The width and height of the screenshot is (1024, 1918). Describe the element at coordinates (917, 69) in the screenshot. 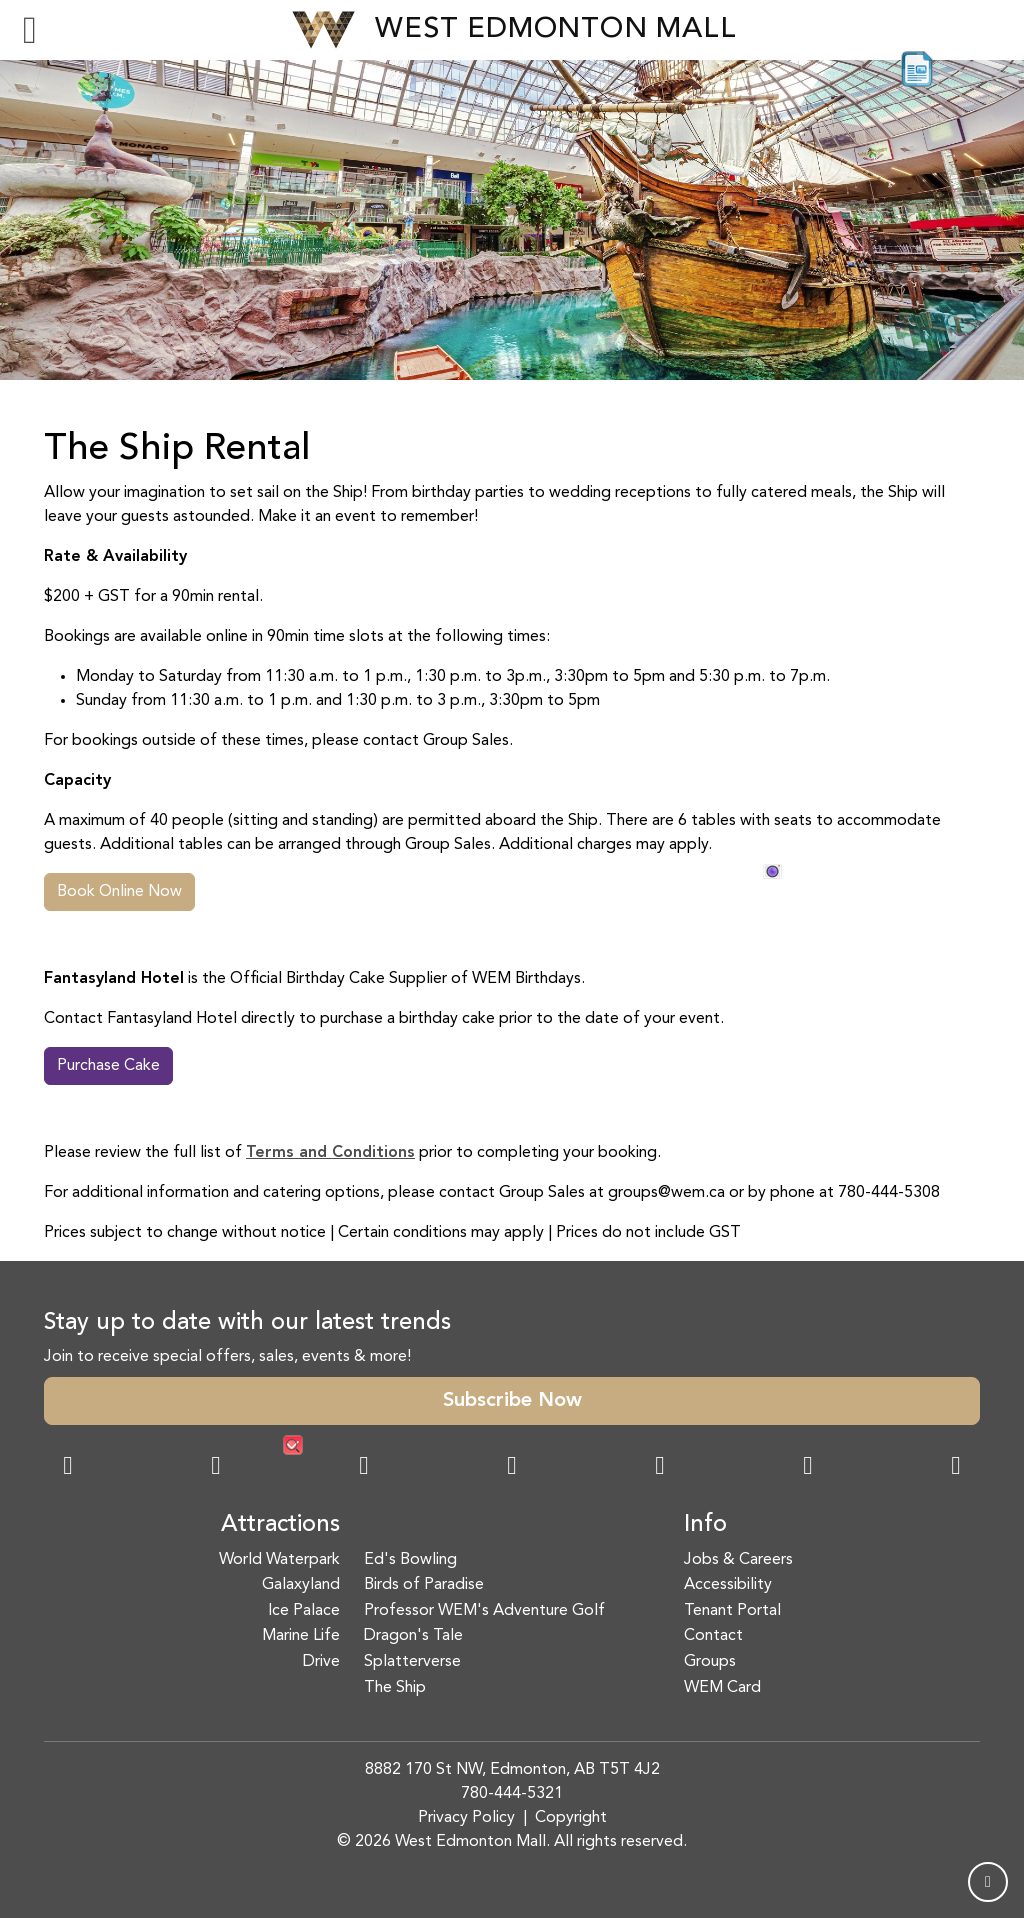

I see `libreoffice writer text template file` at that location.